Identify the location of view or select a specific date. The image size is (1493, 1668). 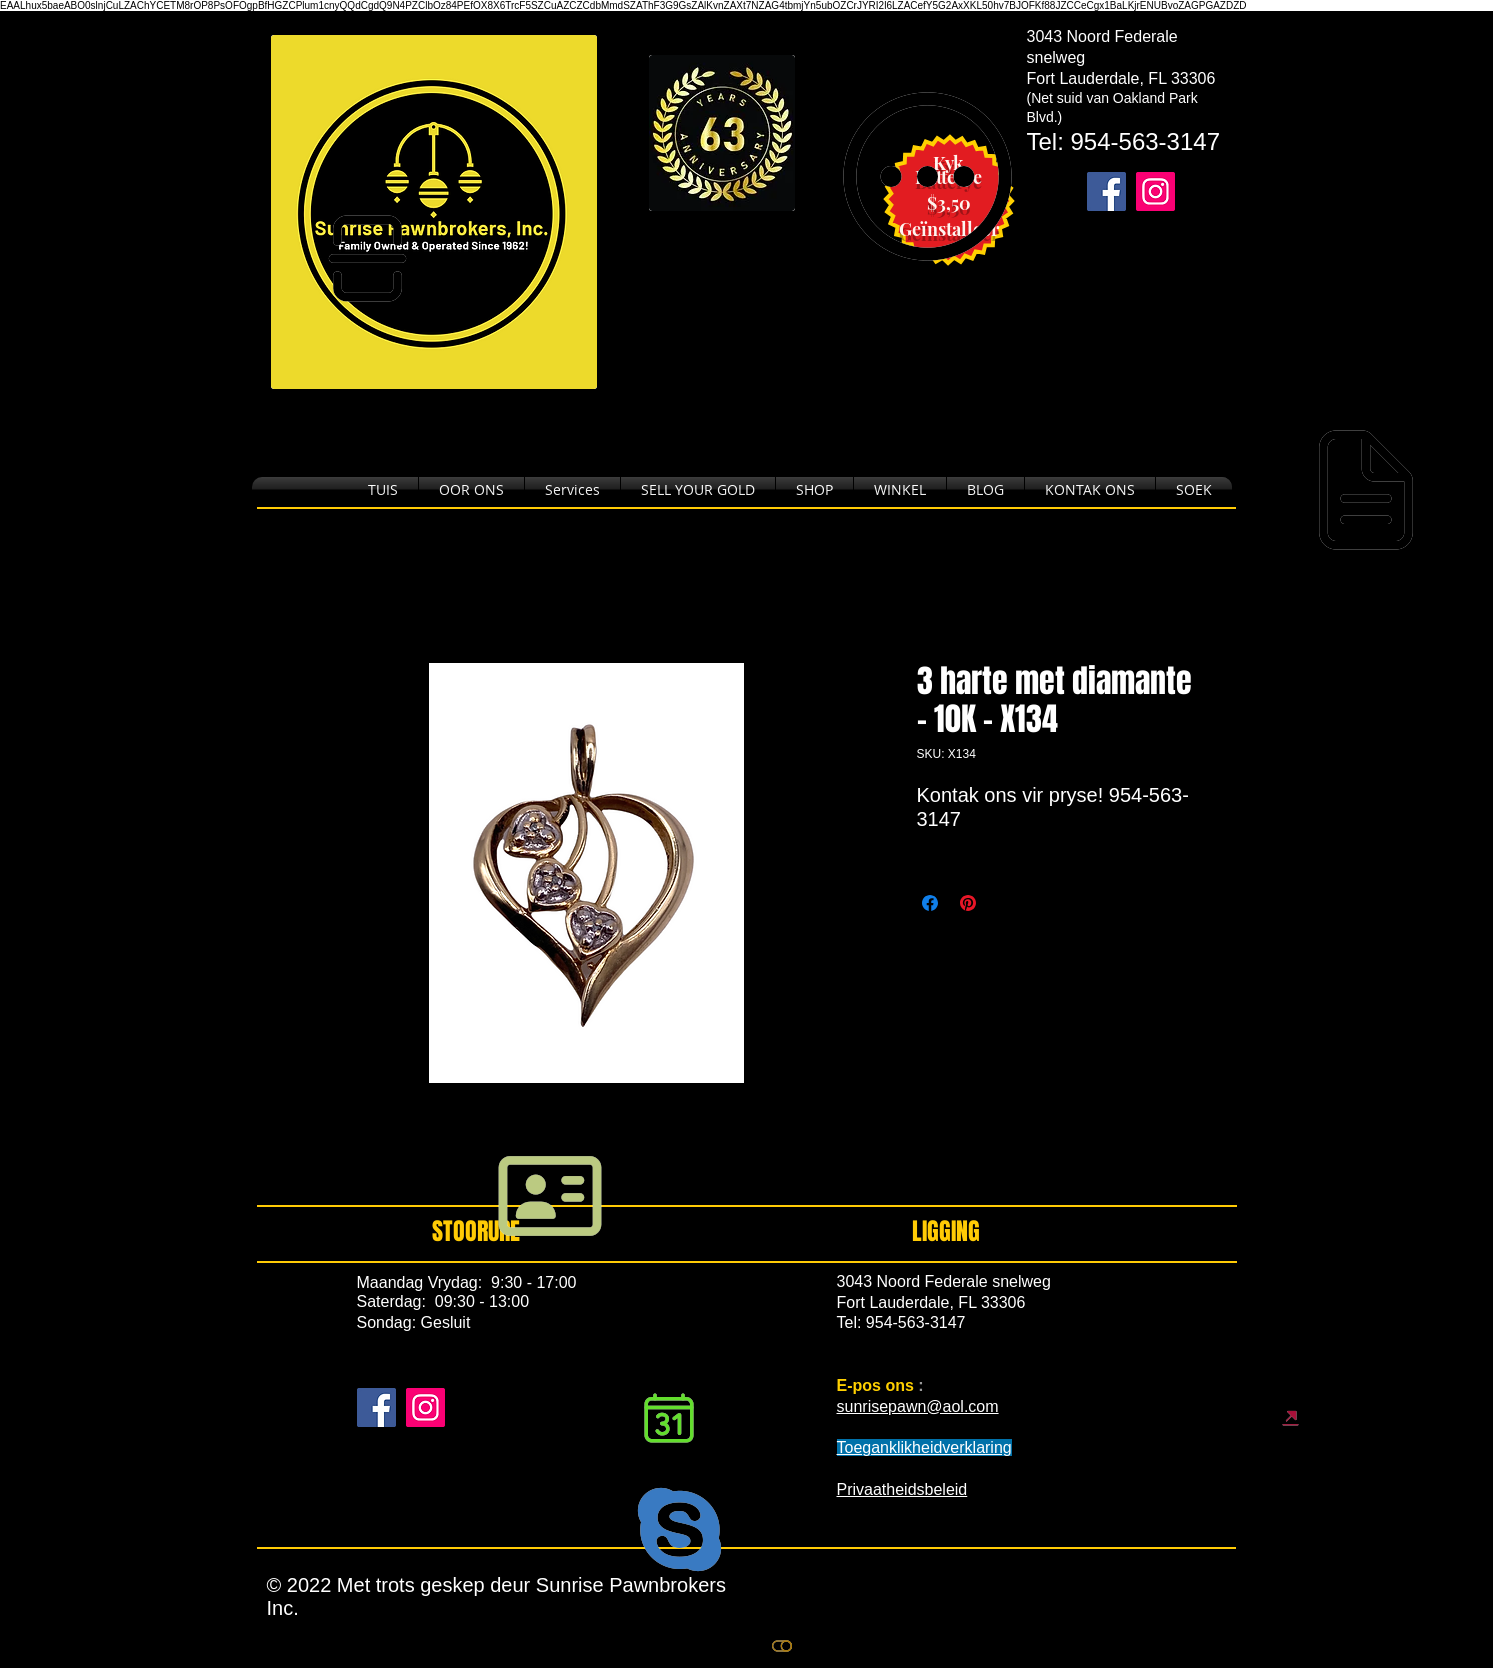
(669, 1418).